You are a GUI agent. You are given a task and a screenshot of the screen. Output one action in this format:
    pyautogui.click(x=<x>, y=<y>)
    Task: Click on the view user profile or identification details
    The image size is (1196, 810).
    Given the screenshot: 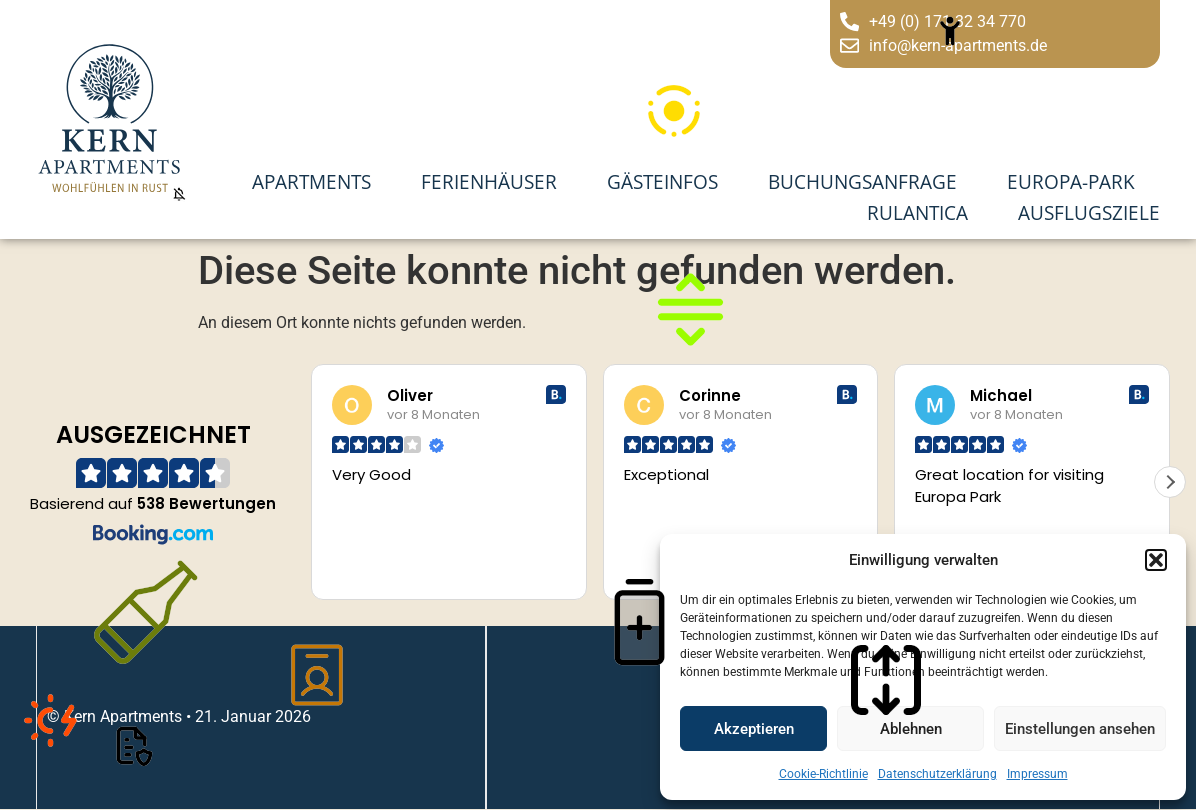 What is the action you would take?
    pyautogui.click(x=317, y=675)
    